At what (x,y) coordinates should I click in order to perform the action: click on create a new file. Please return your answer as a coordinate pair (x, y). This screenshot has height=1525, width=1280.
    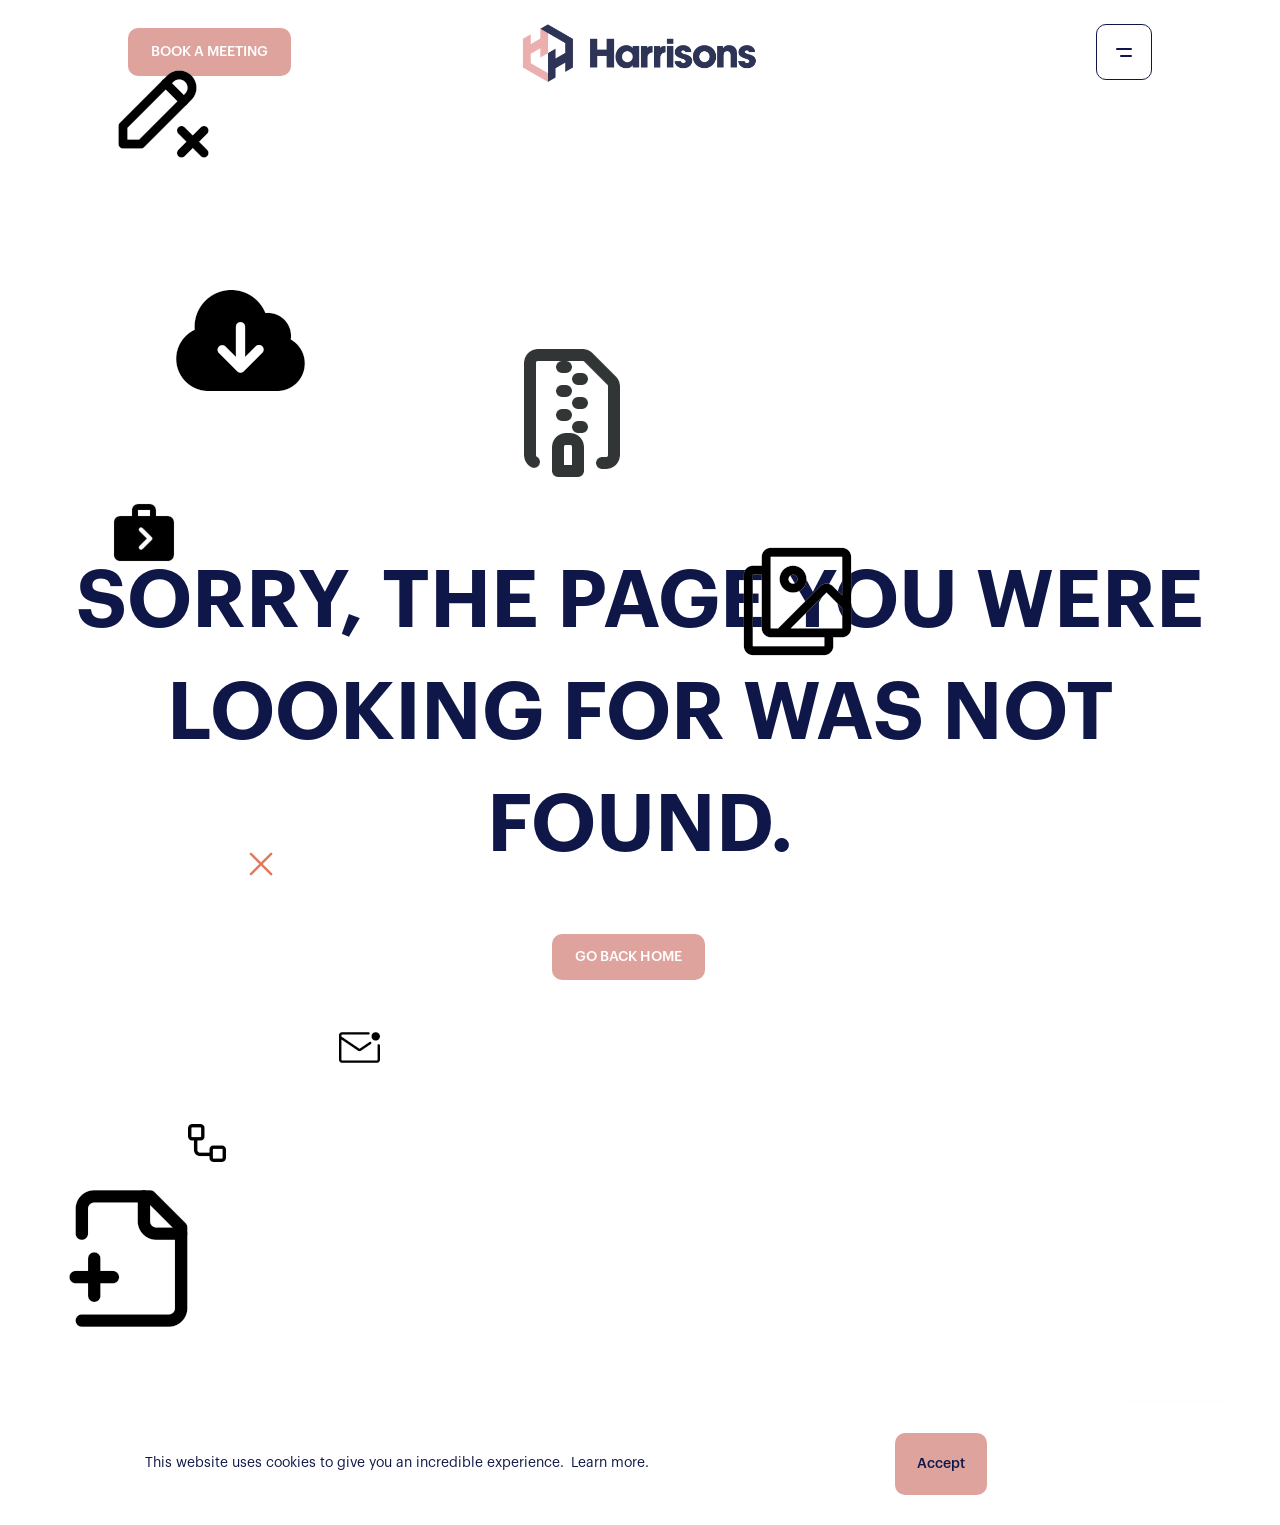
    Looking at the image, I should click on (131, 1258).